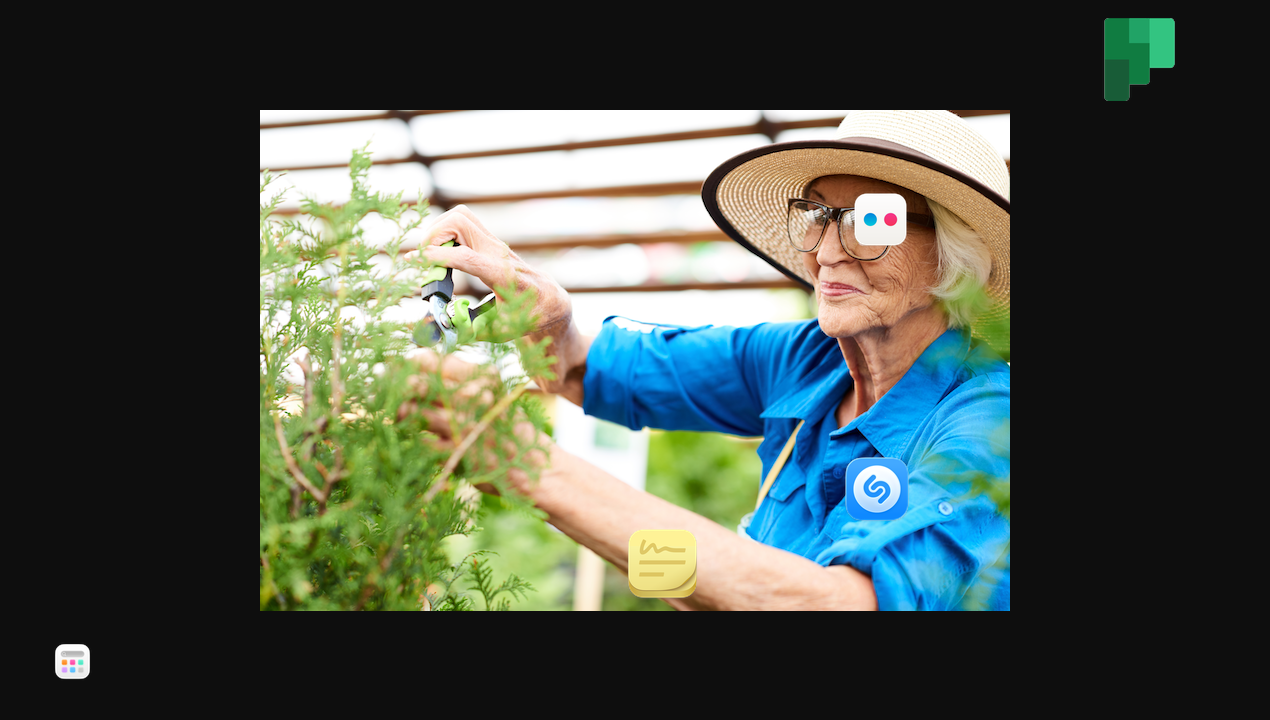 The image size is (1270, 720). I want to click on open the Stickies app for quick notes, so click(662, 563).